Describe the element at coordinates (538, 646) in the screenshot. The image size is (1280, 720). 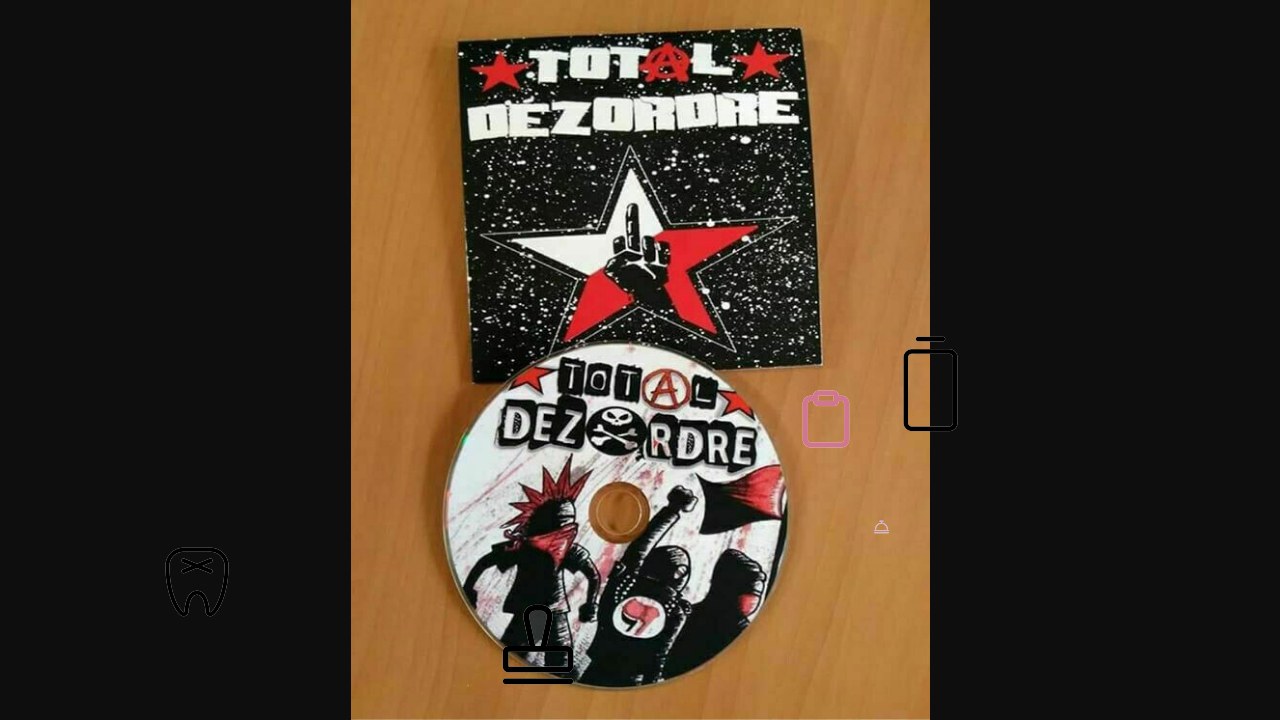
I see `apply a stamp or seal to a document` at that location.